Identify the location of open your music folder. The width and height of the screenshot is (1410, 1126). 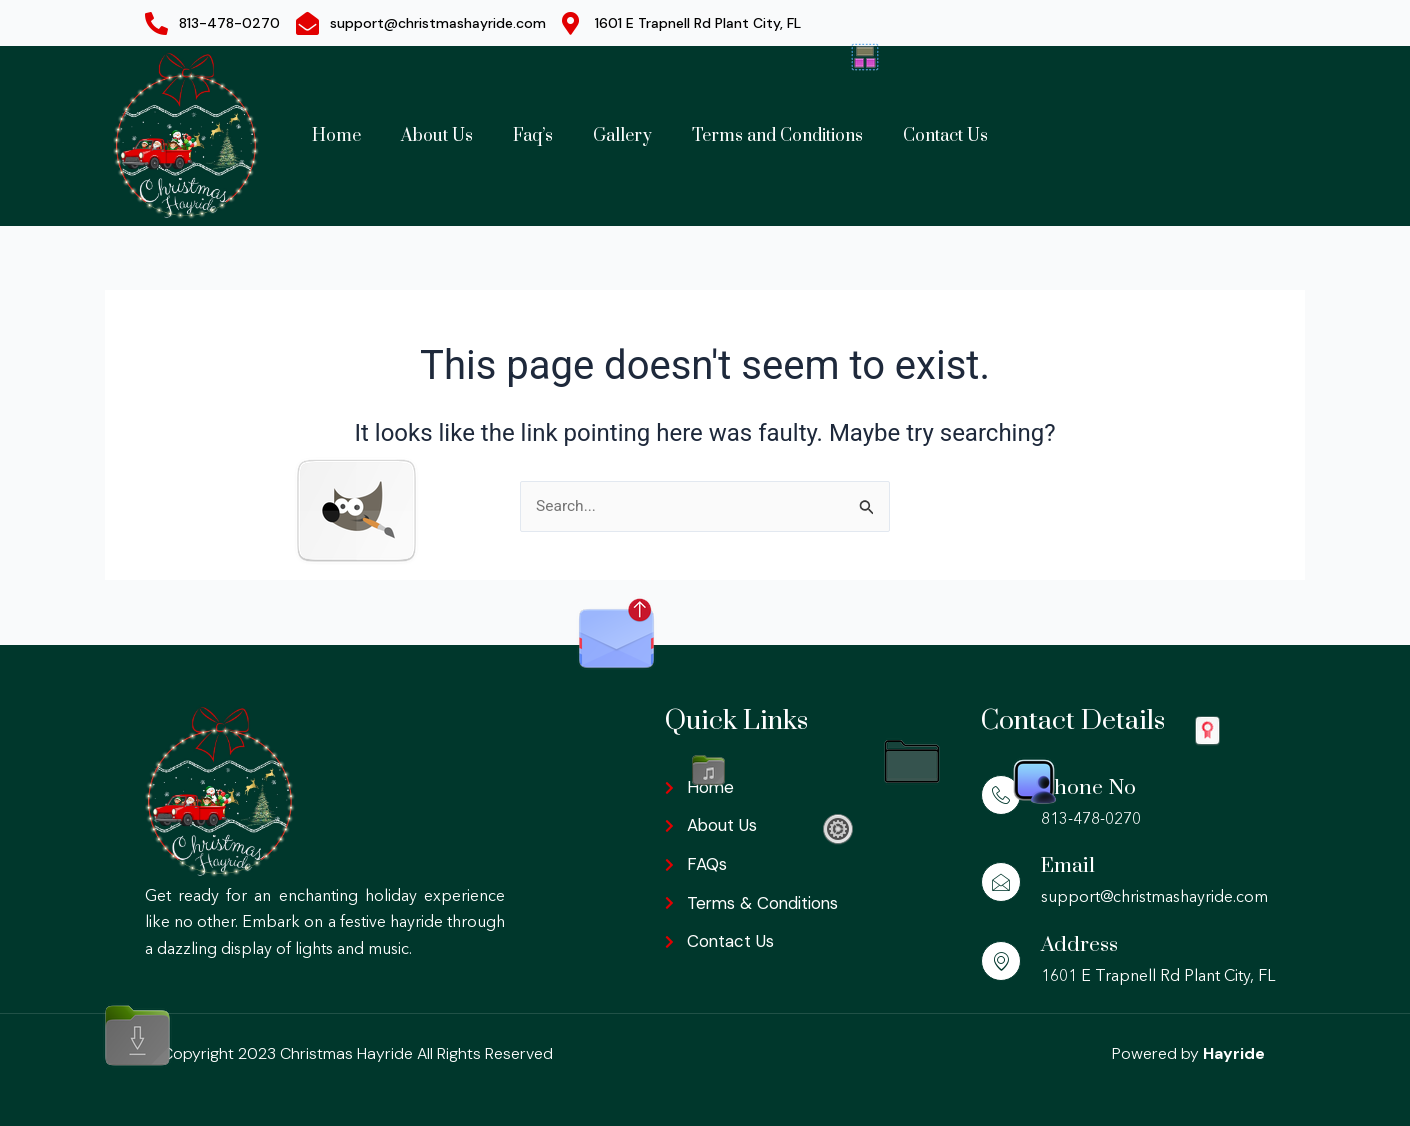
(708, 769).